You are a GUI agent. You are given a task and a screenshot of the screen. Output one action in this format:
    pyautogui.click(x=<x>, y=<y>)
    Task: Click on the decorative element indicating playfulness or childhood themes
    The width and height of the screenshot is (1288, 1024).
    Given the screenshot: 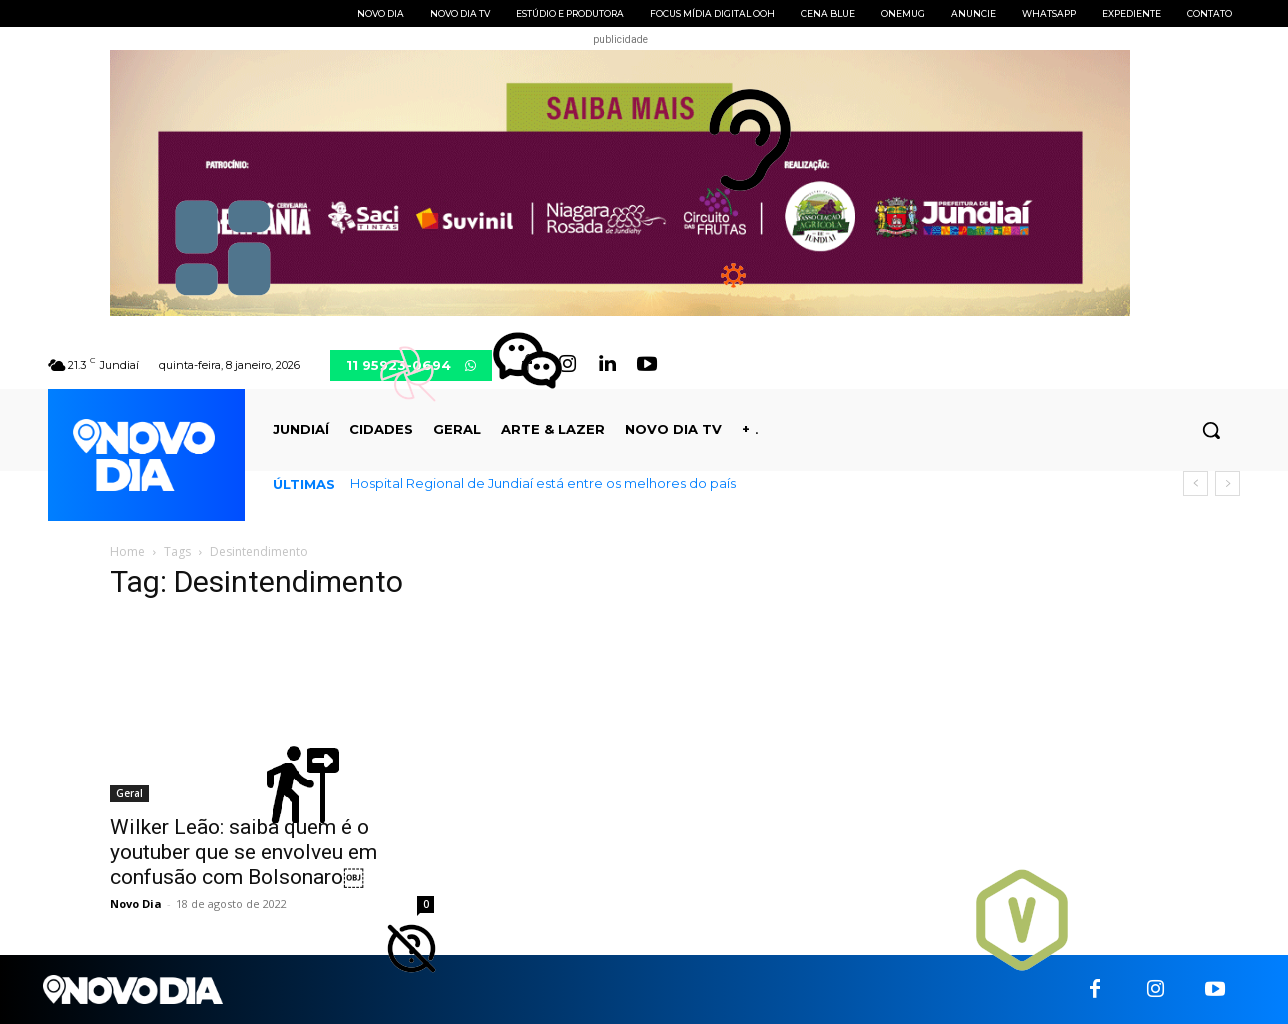 What is the action you would take?
    pyautogui.click(x=409, y=375)
    